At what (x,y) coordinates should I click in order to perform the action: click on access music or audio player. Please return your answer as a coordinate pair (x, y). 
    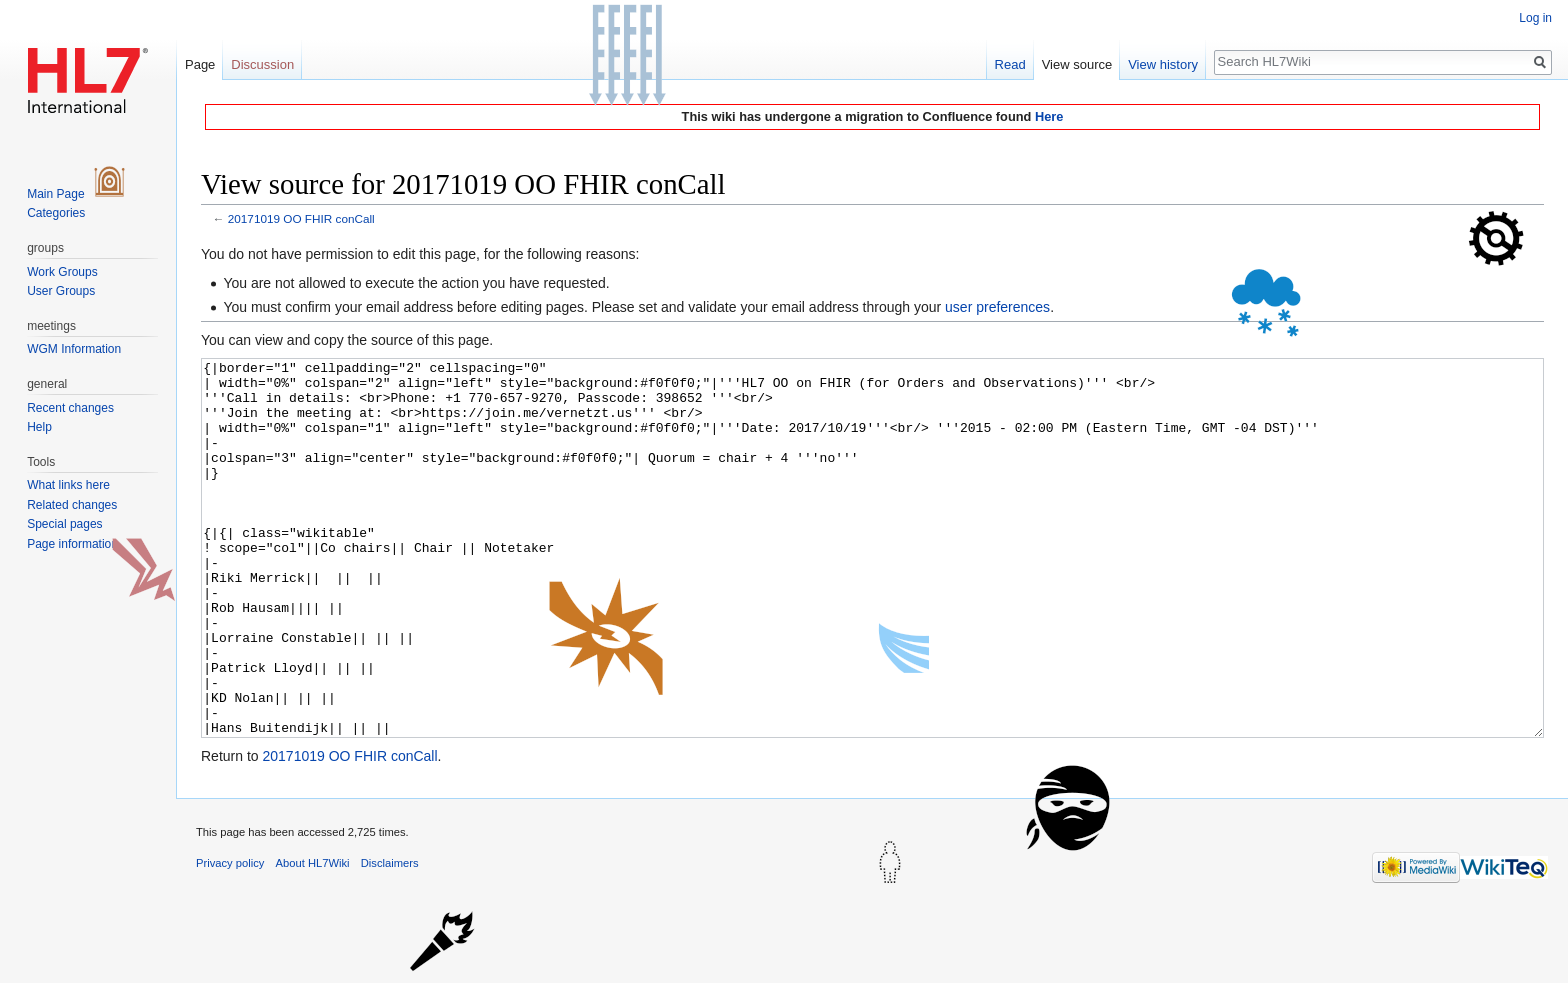
    Looking at the image, I should click on (109, 181).